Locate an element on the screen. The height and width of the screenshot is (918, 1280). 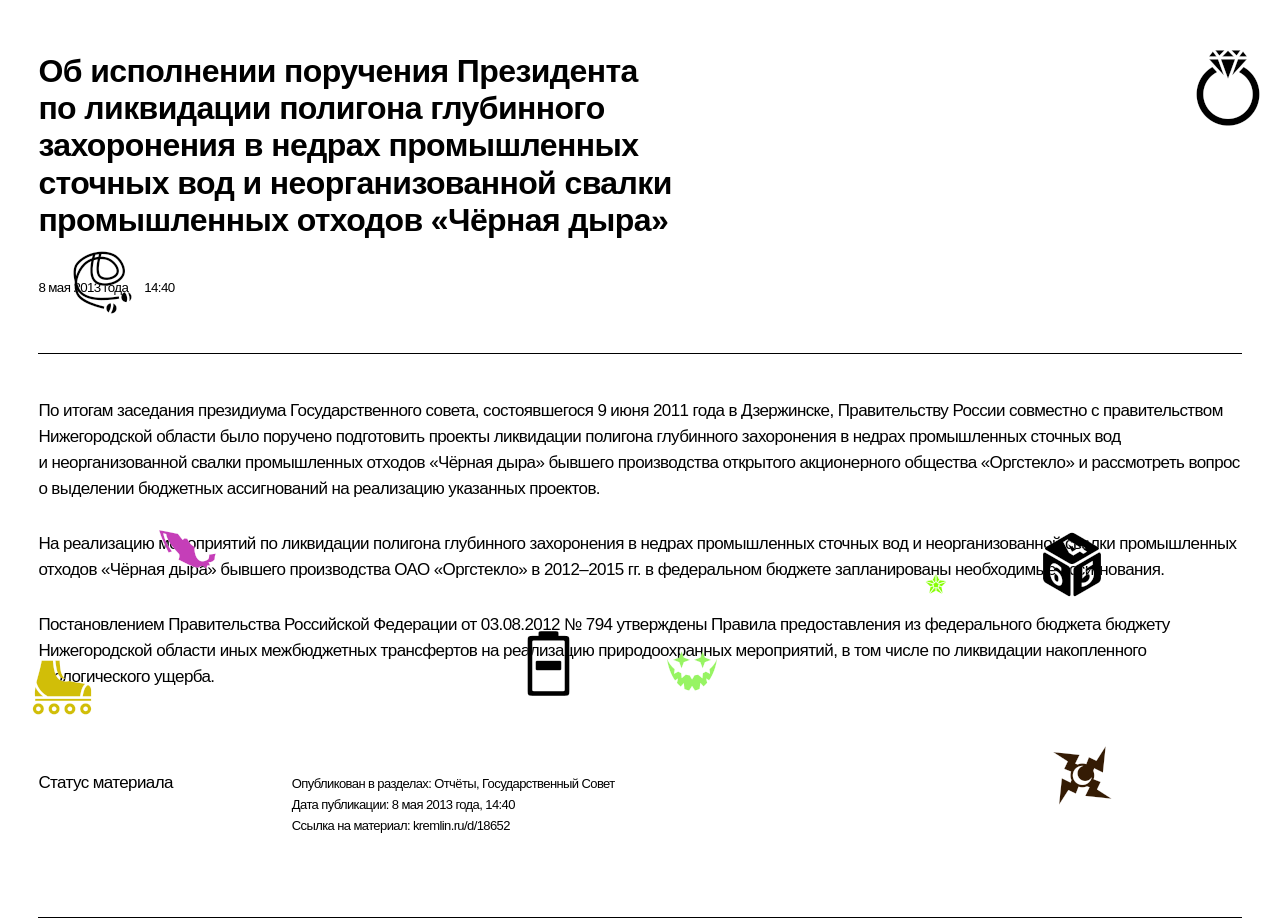
select Mexico as your country or region is located at coordinates (187, 549).